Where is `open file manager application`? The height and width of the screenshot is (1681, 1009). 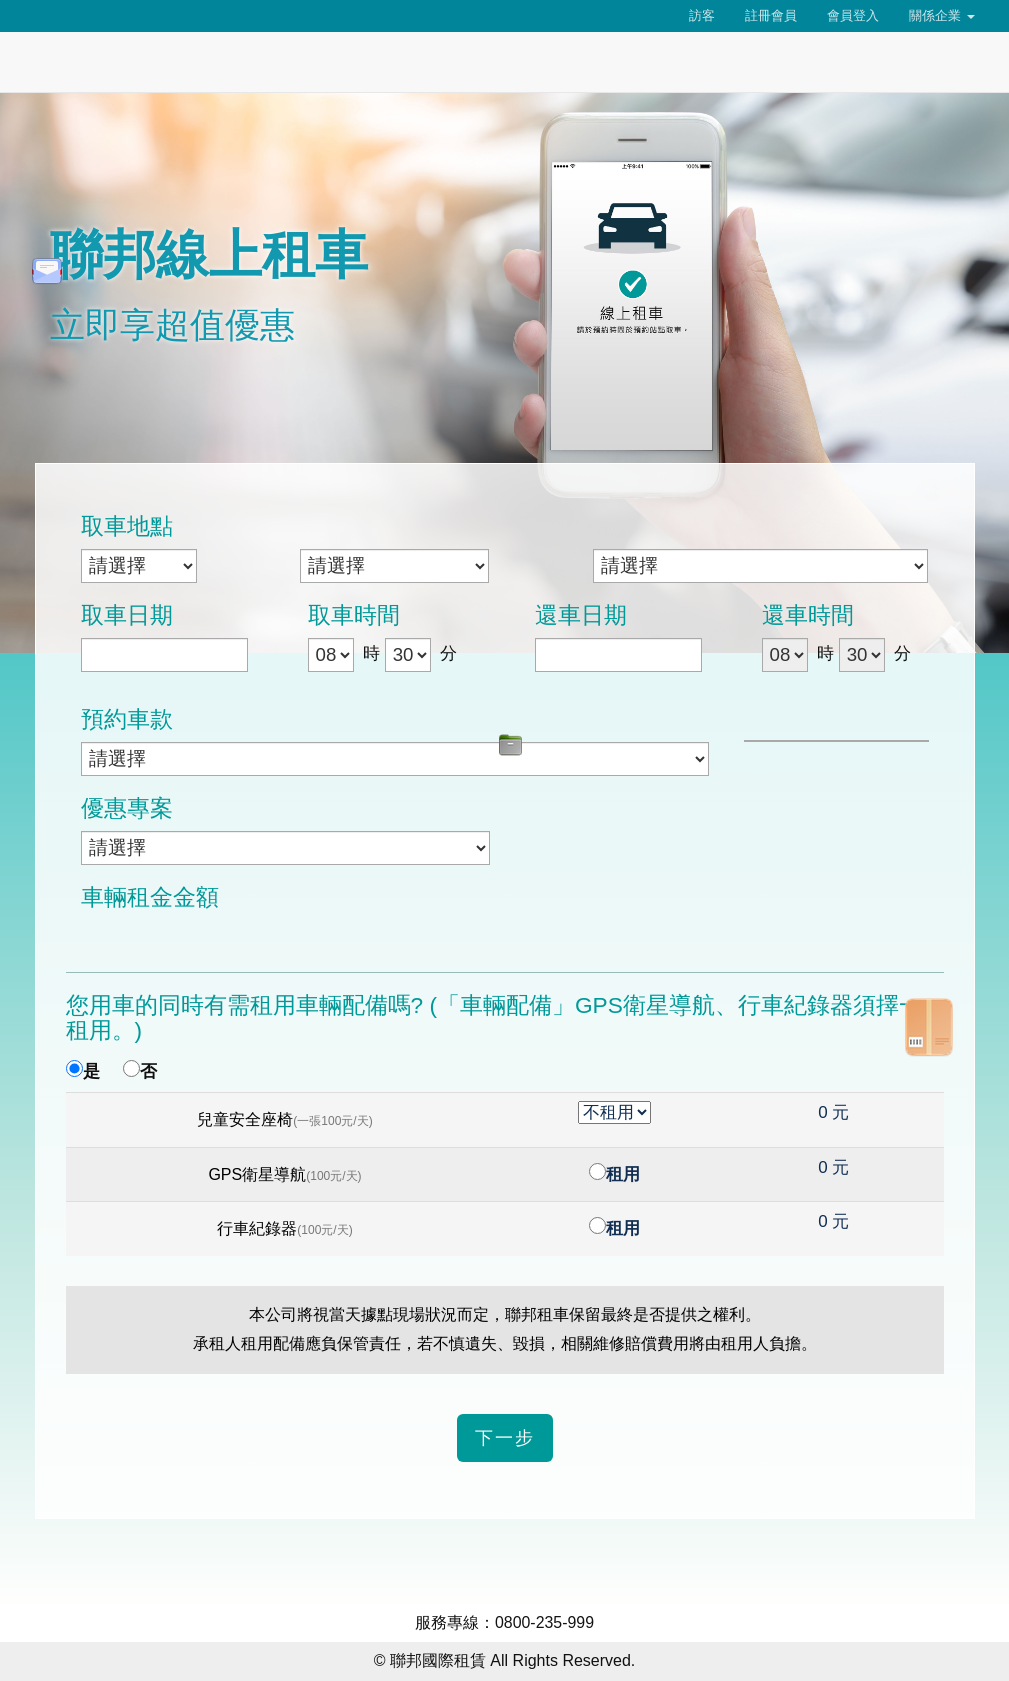 open file manager application is located at coordinates (510, 744).